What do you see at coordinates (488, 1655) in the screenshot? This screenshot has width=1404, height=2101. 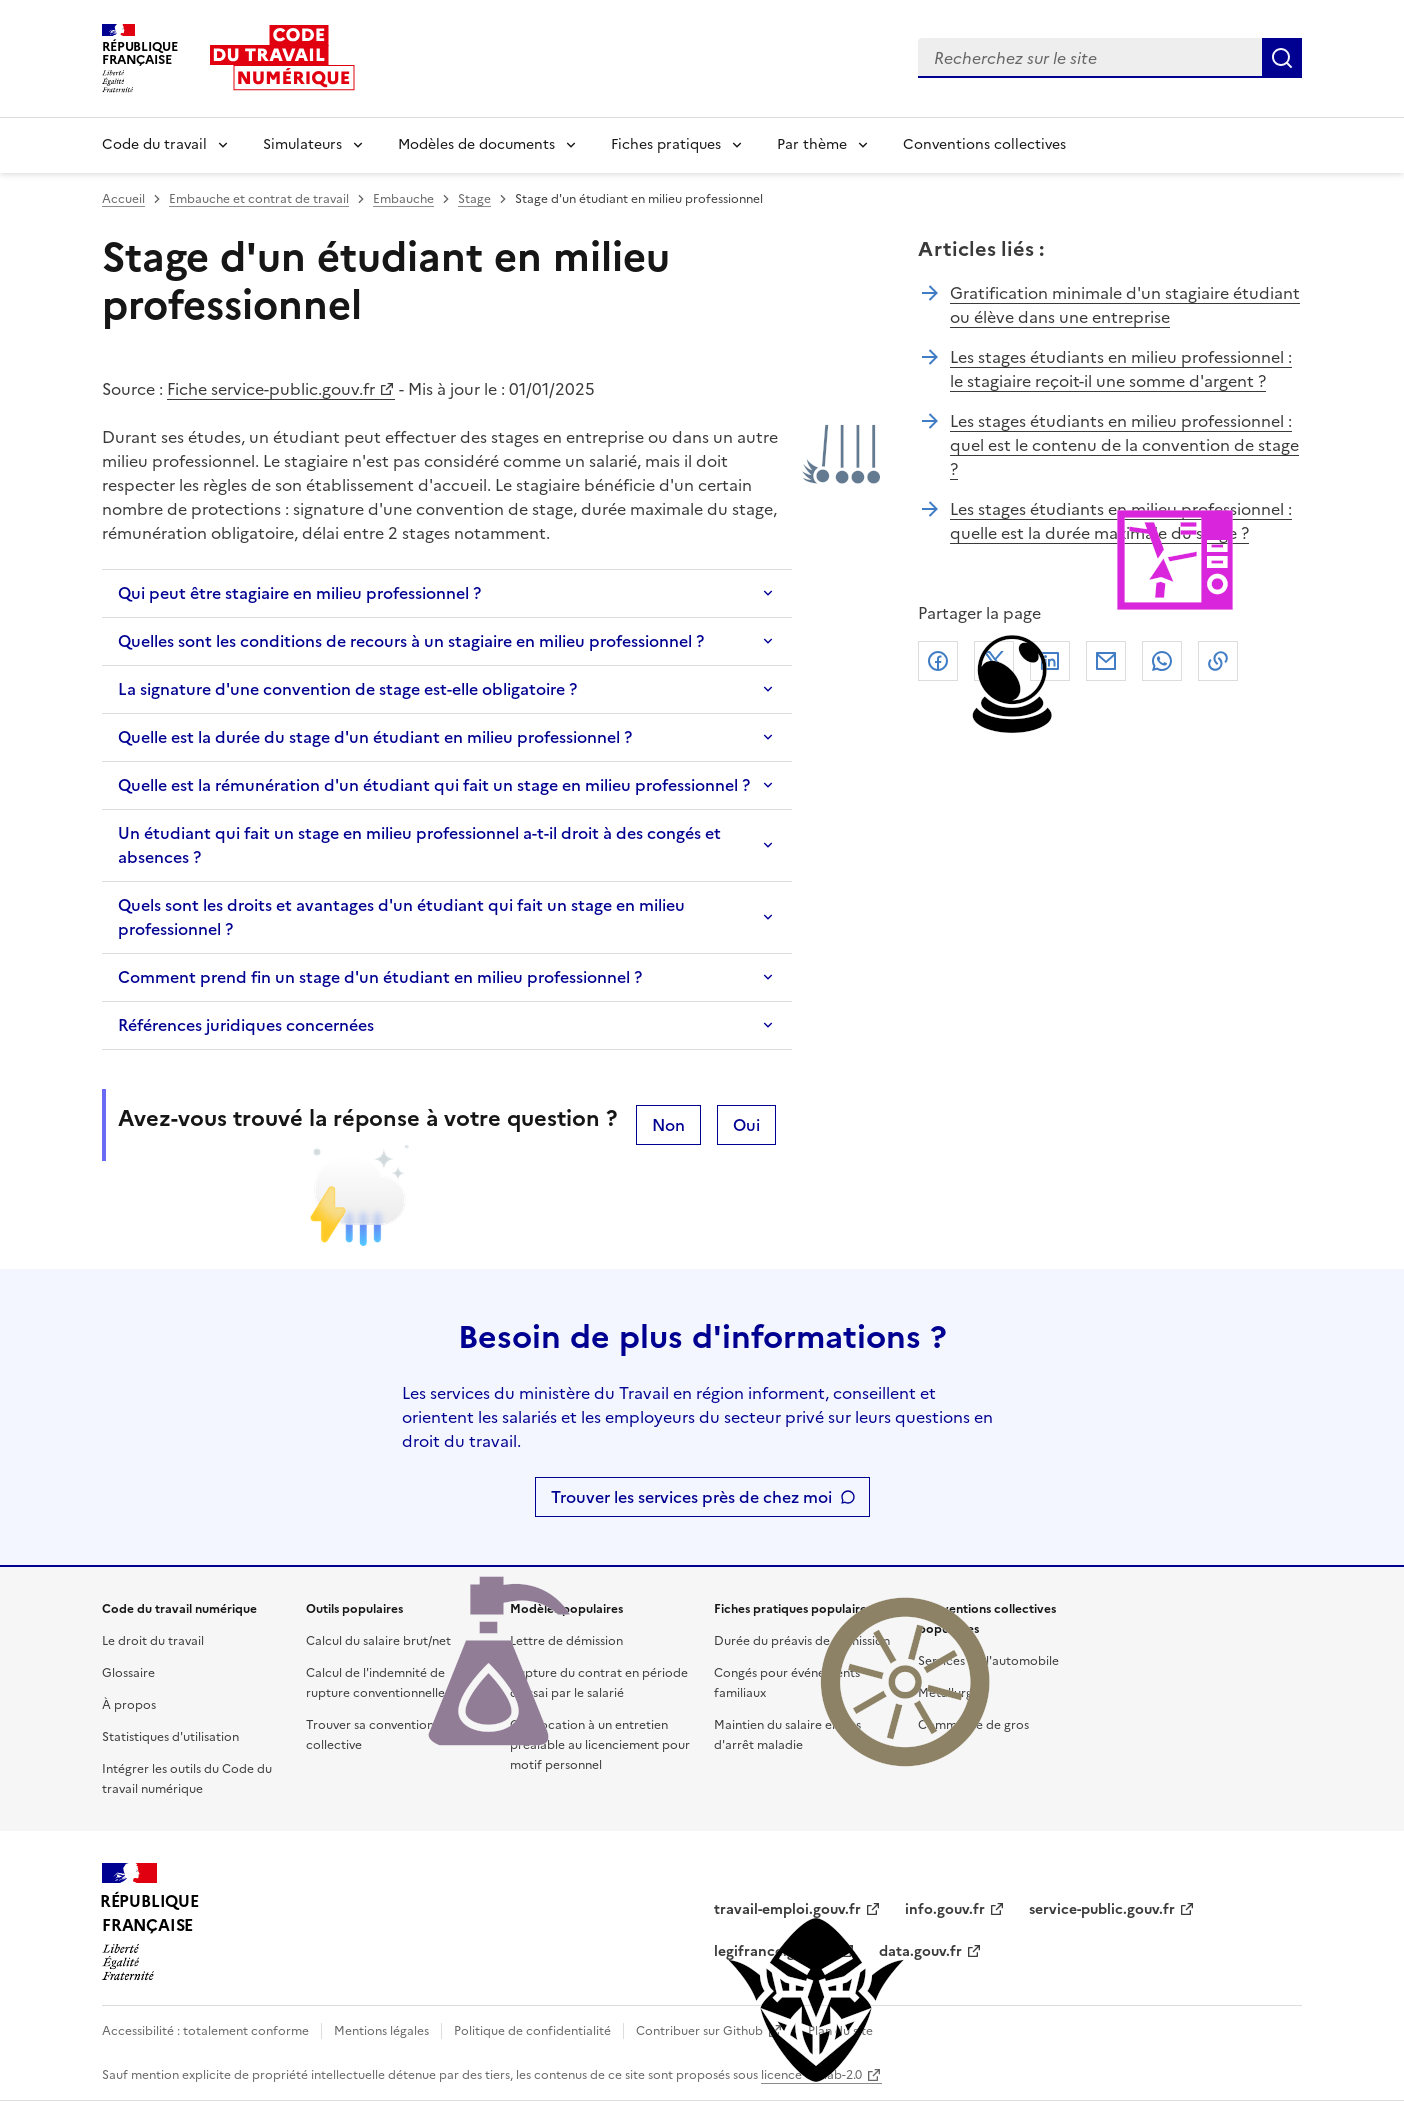 I see `indicates soap or hand washing station` at bounding box center [488, 1655].